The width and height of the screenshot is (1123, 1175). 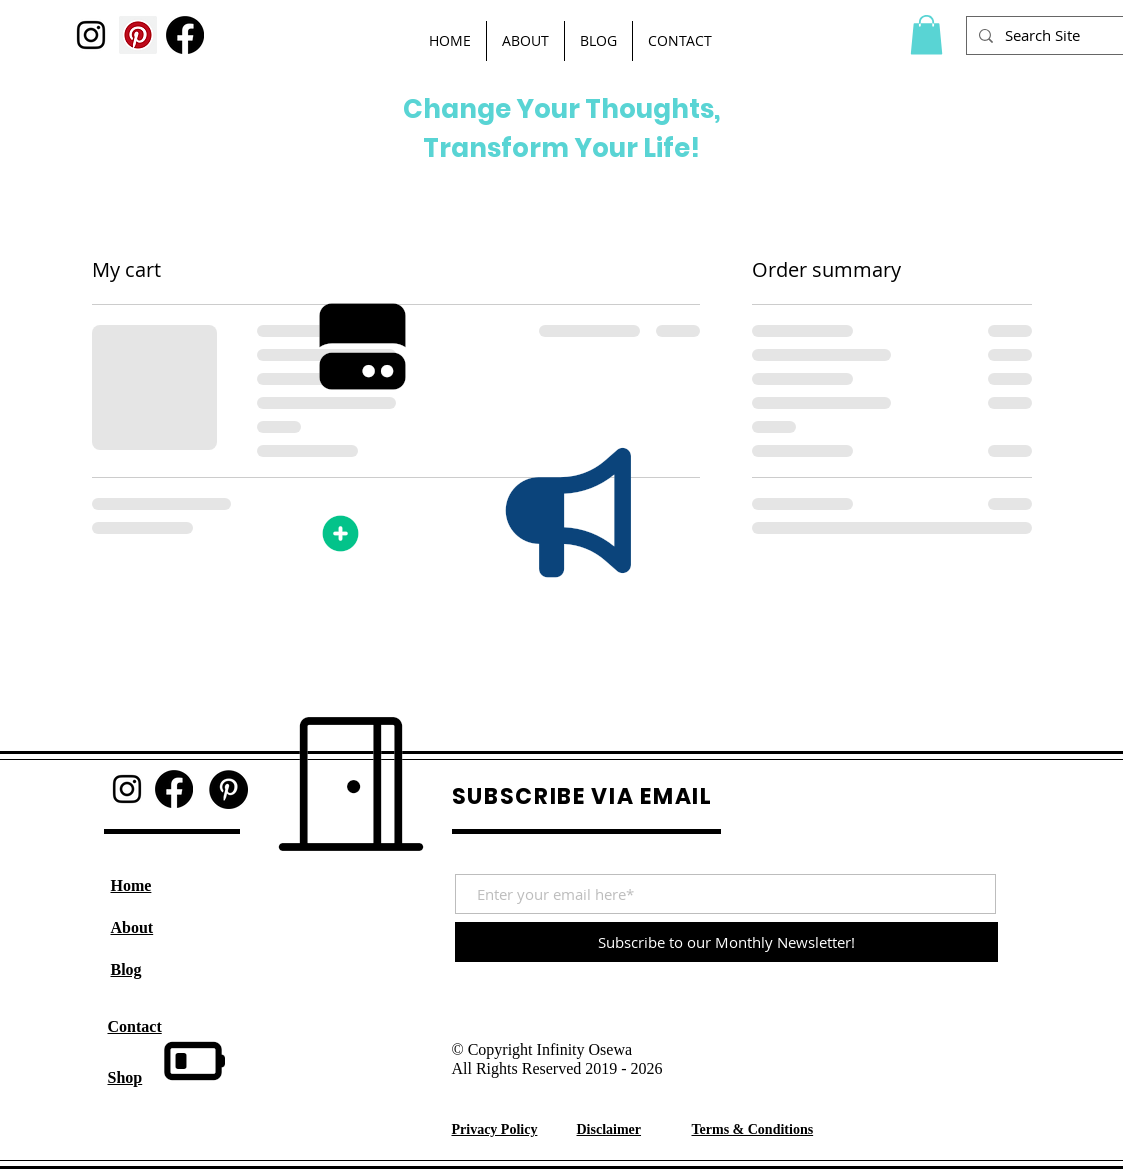 What do you see at coordinates (351, 784) in the screenshot?
I see `log out or exit the application` at bounding box center [351, 784].